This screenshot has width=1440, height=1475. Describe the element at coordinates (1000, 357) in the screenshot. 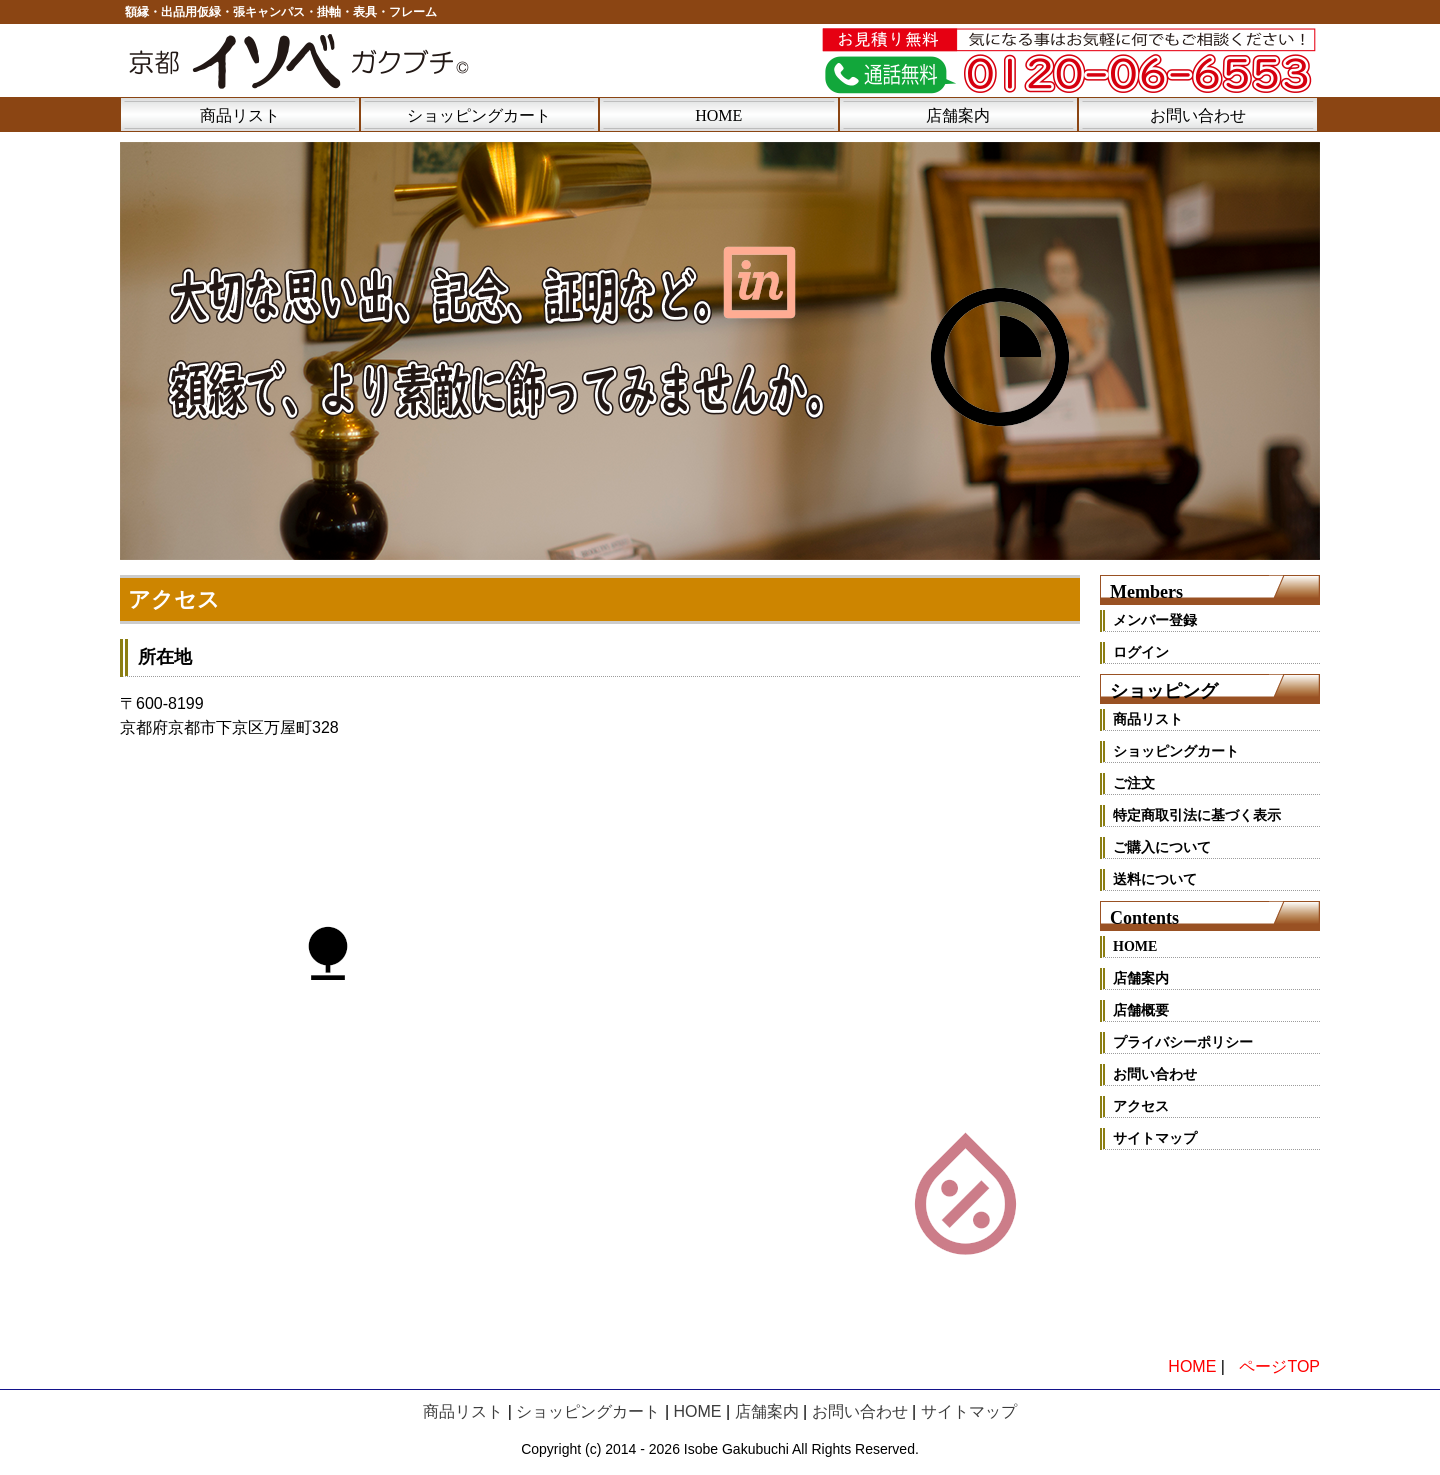

I see `indicates 25% progress or completion` at that location.